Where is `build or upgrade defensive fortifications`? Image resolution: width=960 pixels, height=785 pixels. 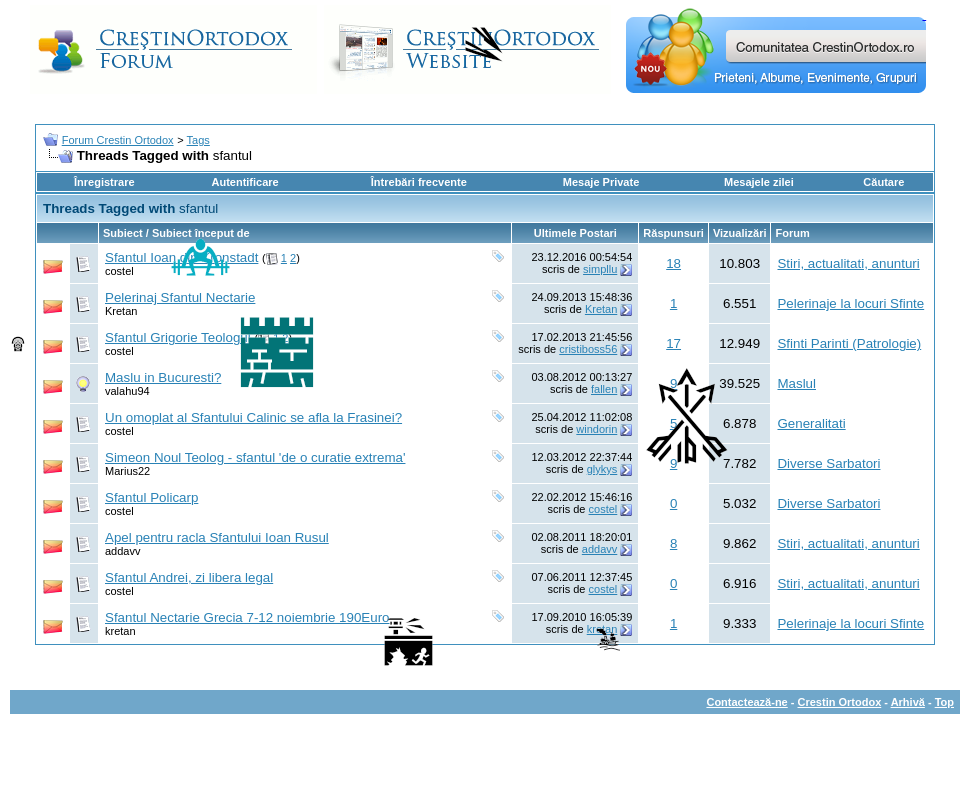
build or upgrade defensive fortifications is located at coordinates (277, 351).